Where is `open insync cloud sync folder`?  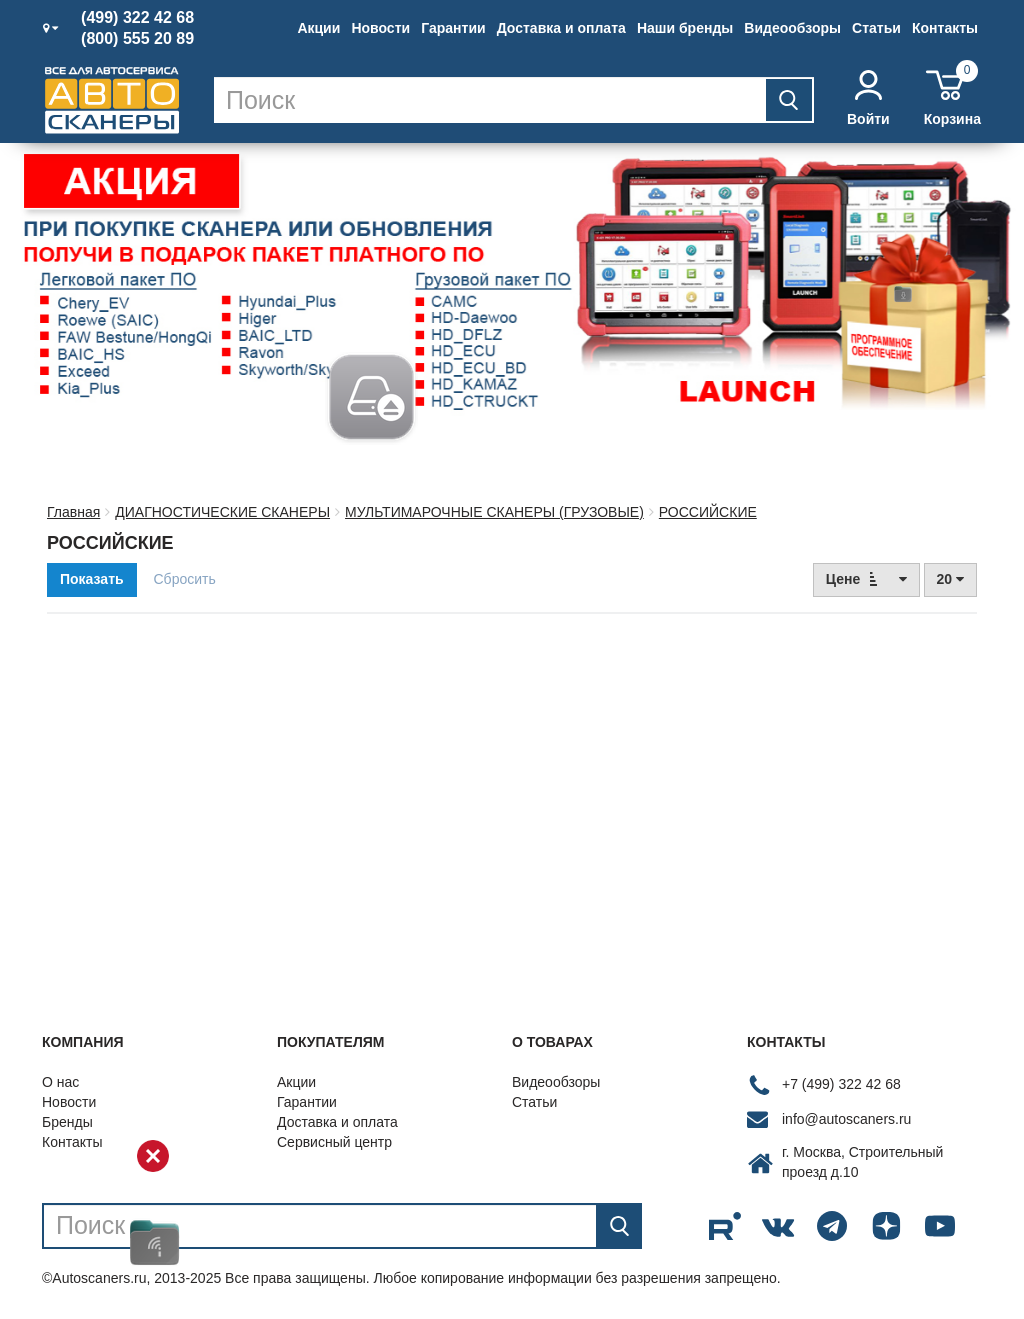 open insync cloud sync folder is located at coordinates (154, 1242).